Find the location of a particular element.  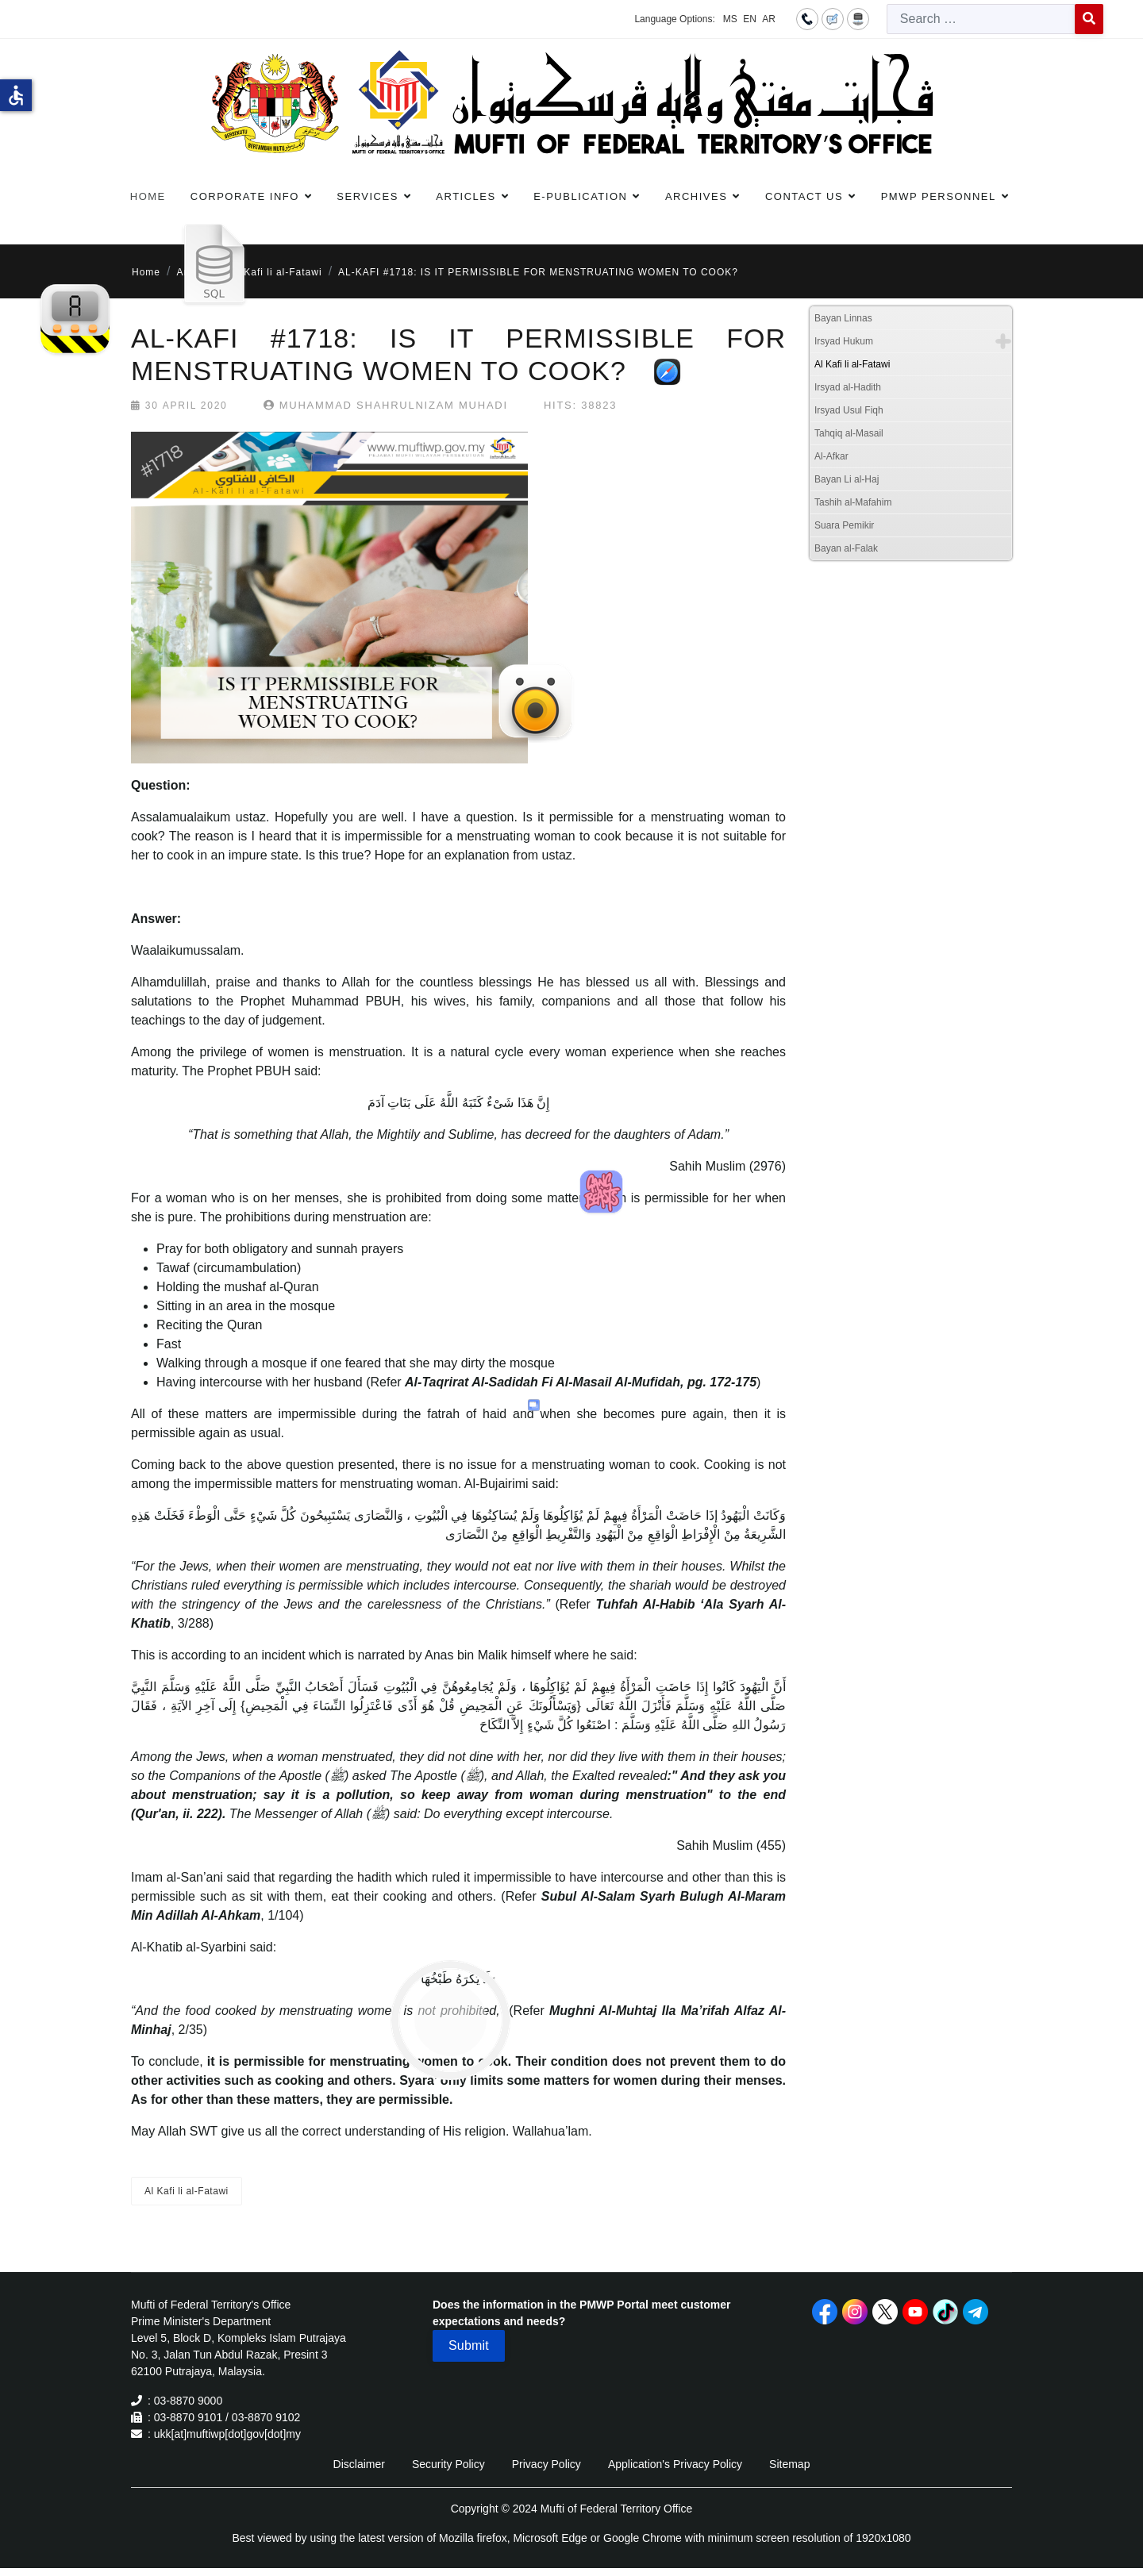

indicates a paused or inactive download/upload process is located at coordinates (450, 2020).